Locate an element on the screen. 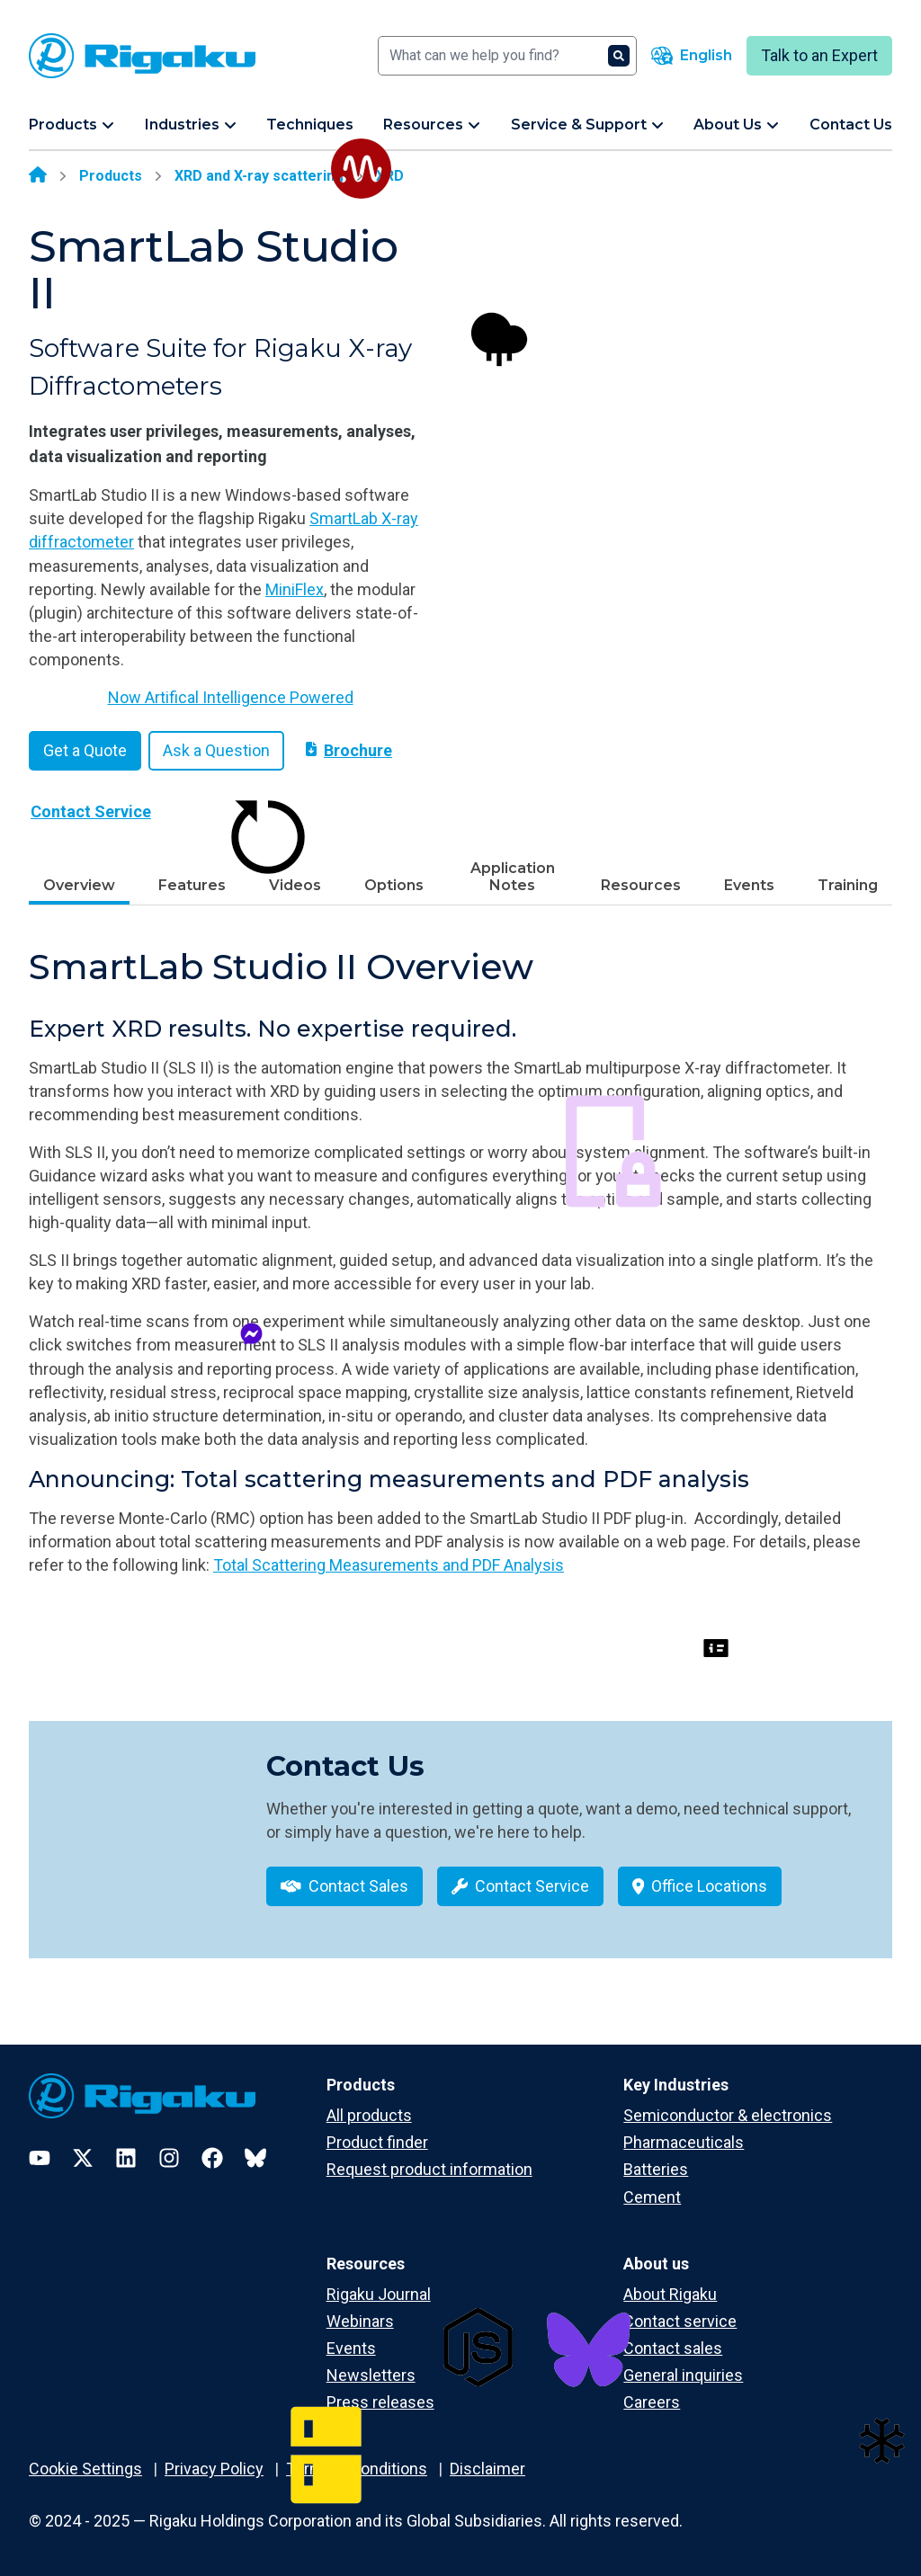 The image size is (921, 2576). access smart fridge controls is located at coordinates (326, 2455).